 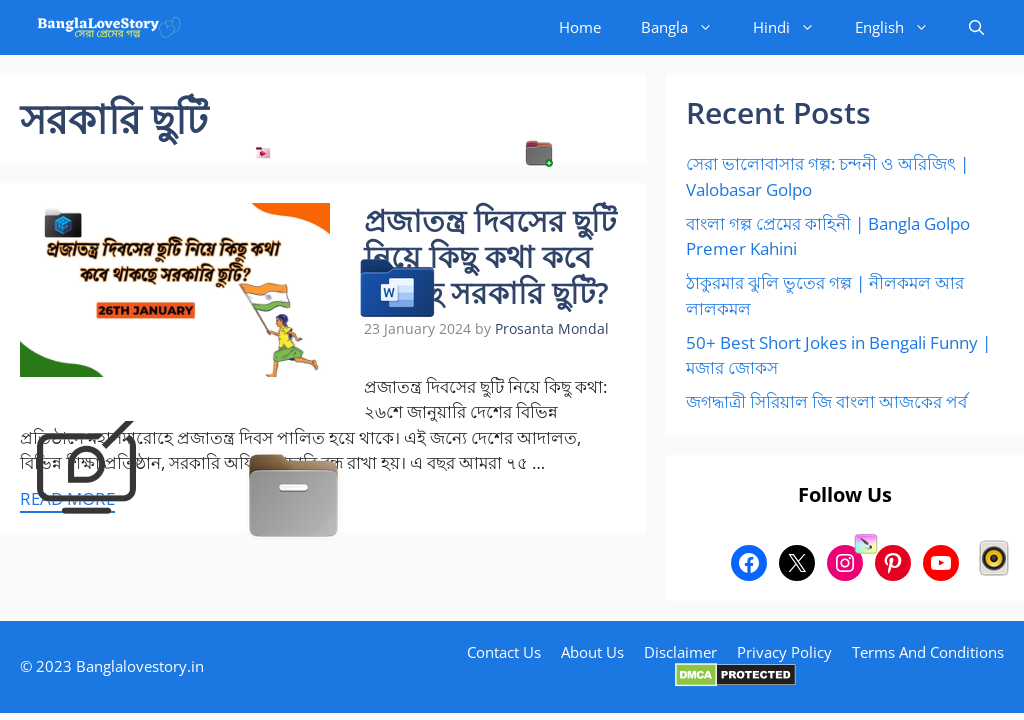 What do you see at coordinates (539, 153) in the screenshot?
I see `create a new folder` at bounding box center [539, 153].